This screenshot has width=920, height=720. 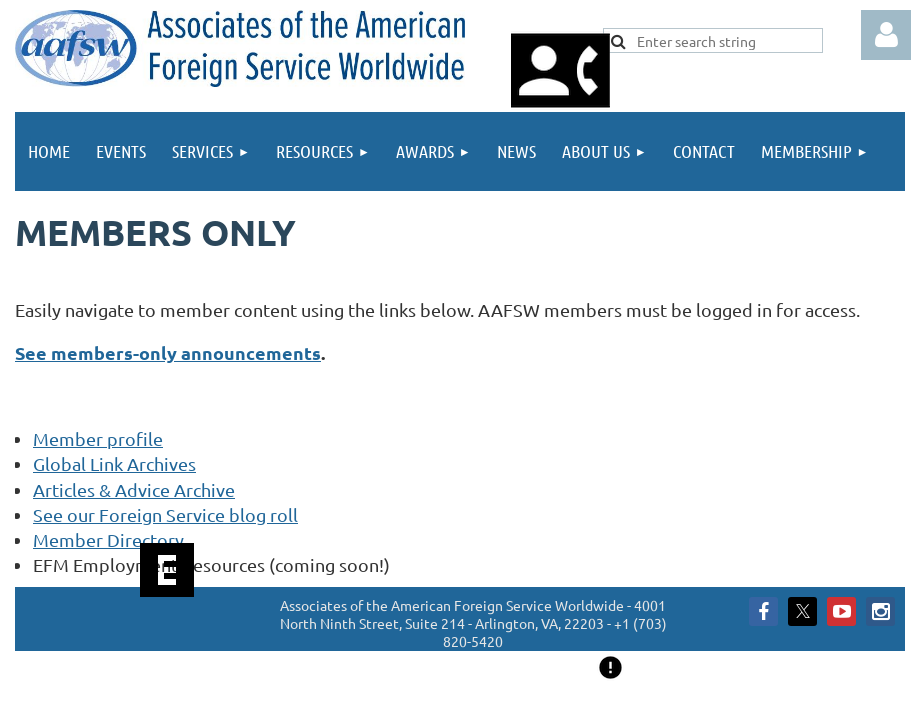 What do you see at coordinates (560, 70) in the screenshot?
I see `call a contact from your address book` at bounding box center [560, 70].